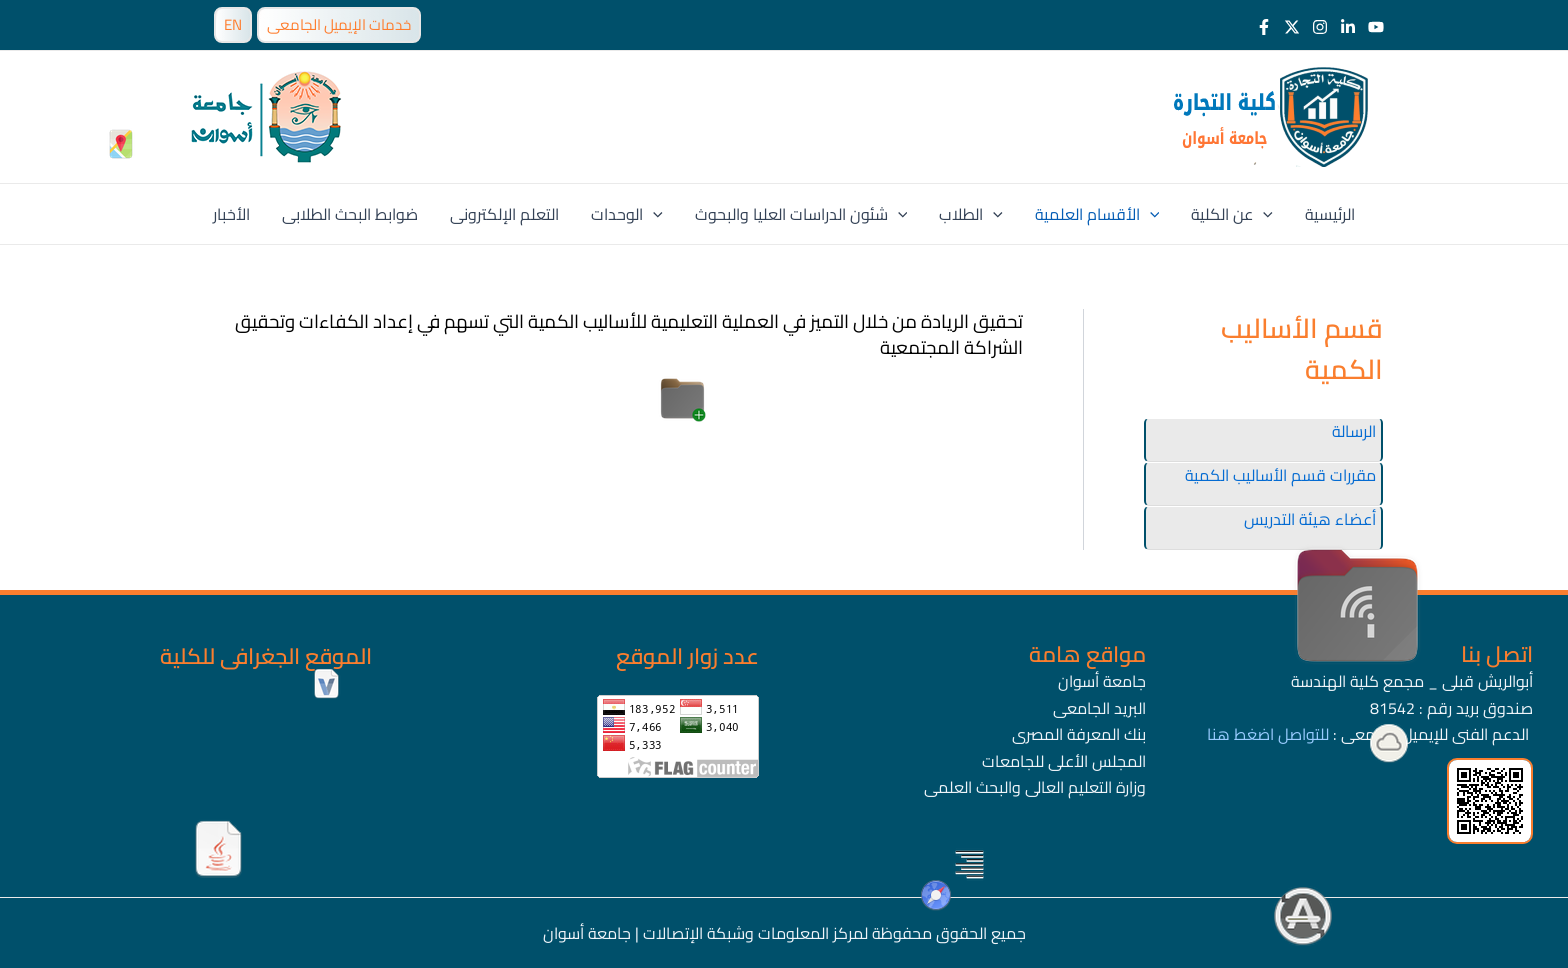 This screenshot has width=1568, height=968. Describe the element at coordinates (1357, 605) in the screenshot. I see `open insync cloud sync folder` at that location.